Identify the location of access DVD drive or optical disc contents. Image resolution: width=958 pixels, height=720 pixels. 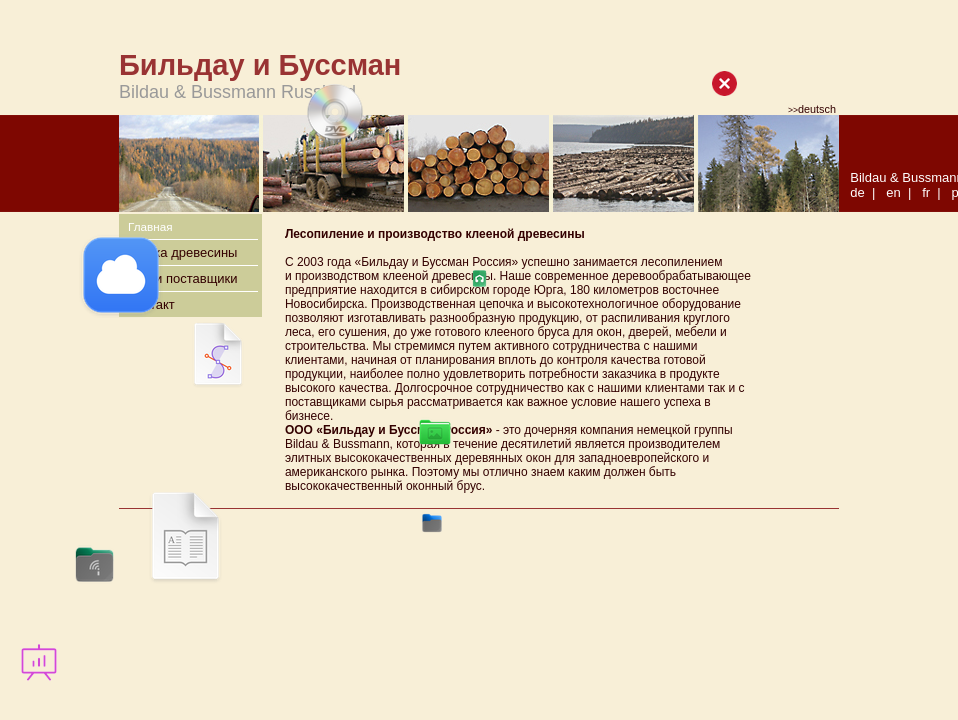
(335, 113).